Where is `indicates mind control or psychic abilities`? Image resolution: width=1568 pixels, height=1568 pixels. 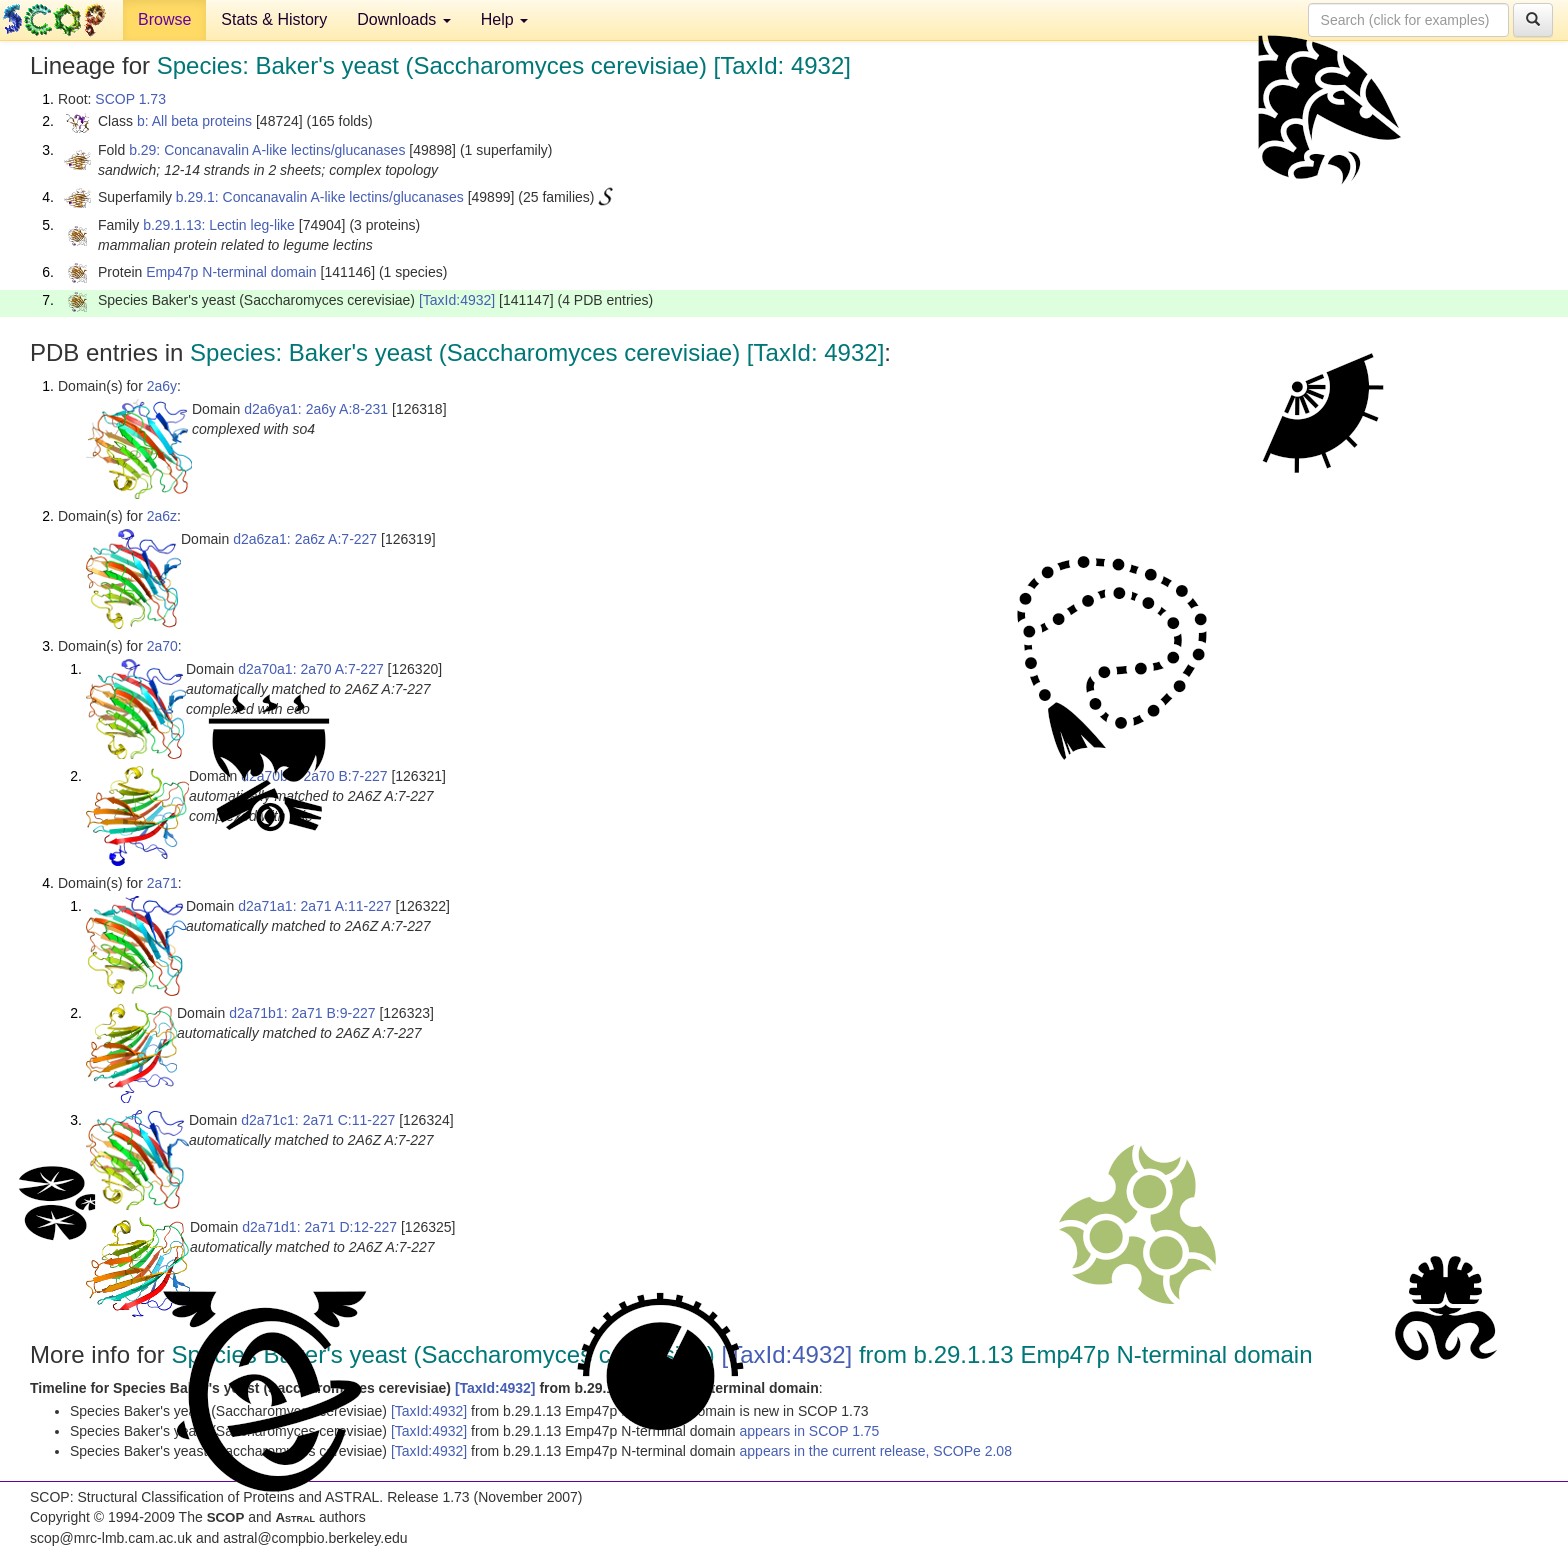 indicates mind control or psychic abilities is located at coordinates (1445, 1308).